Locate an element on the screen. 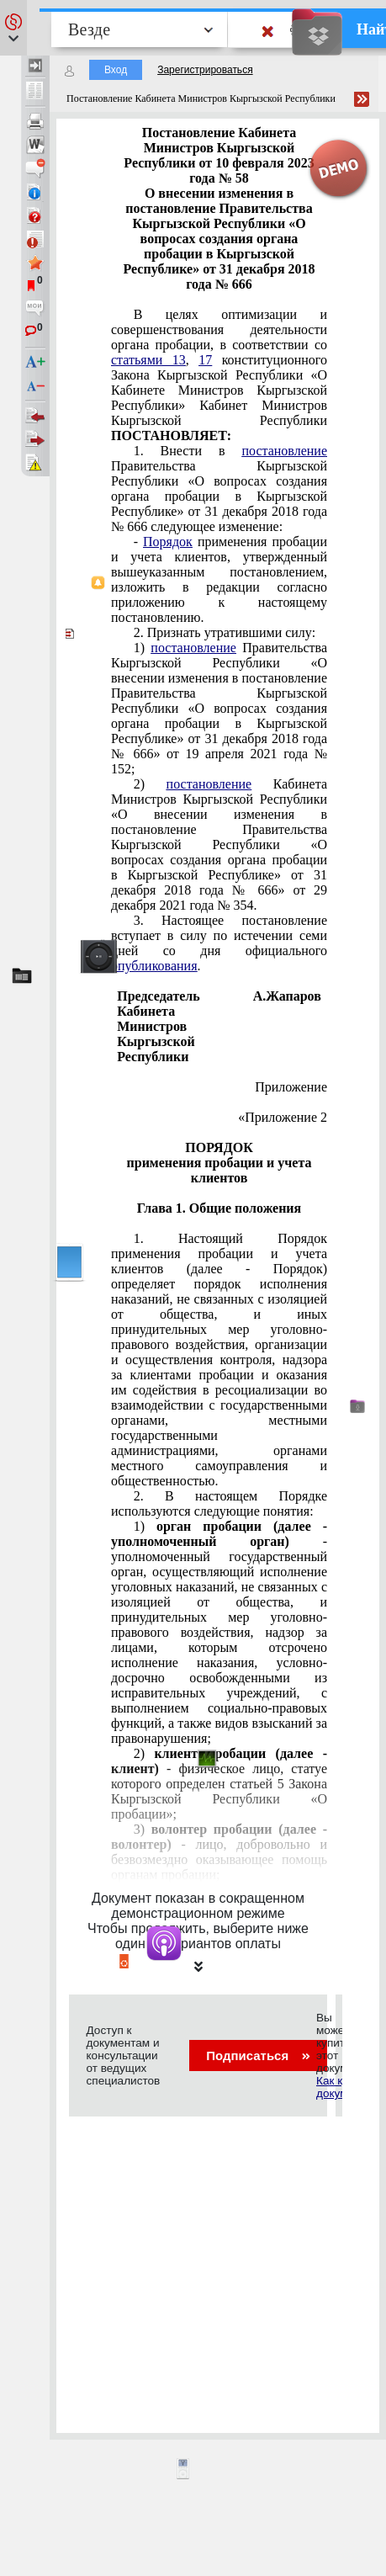 This screenshot has width=386, height=2576. open notification preferences is located at coordinates (98, 582).